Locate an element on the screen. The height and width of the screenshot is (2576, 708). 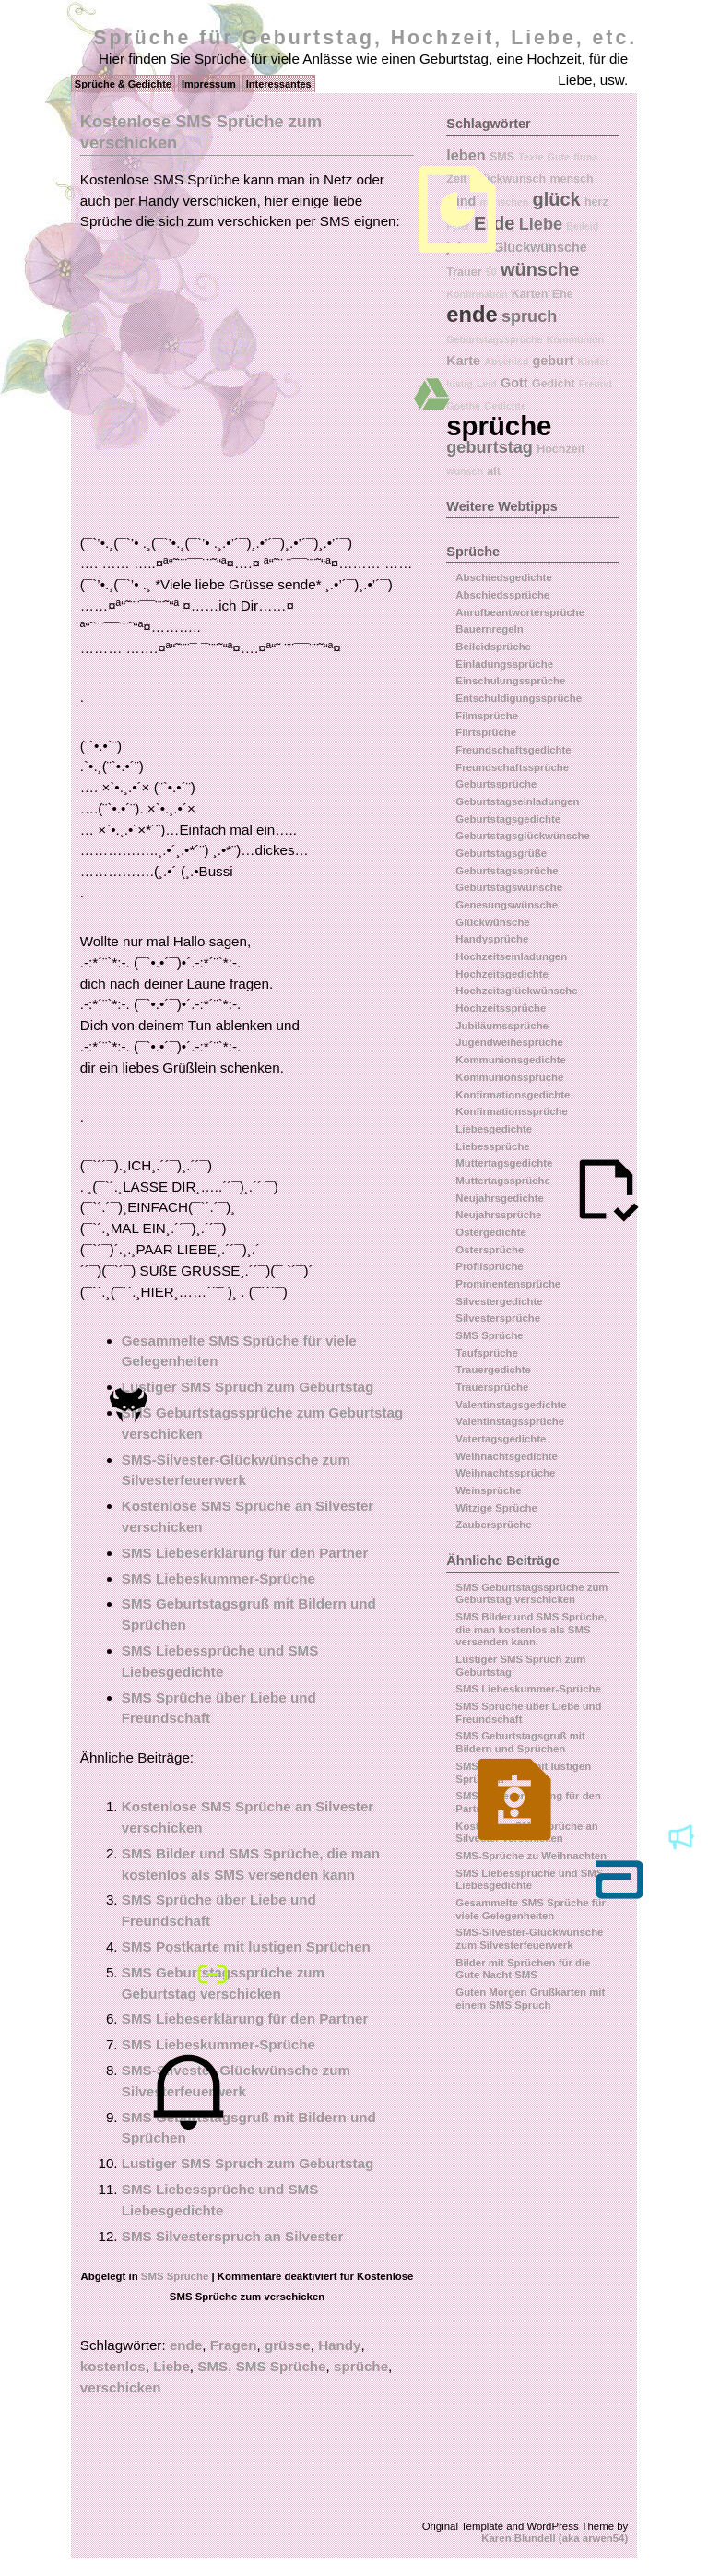
open a Hangul Word Processor (.hwp) document is located at coordinates (514, 1799).